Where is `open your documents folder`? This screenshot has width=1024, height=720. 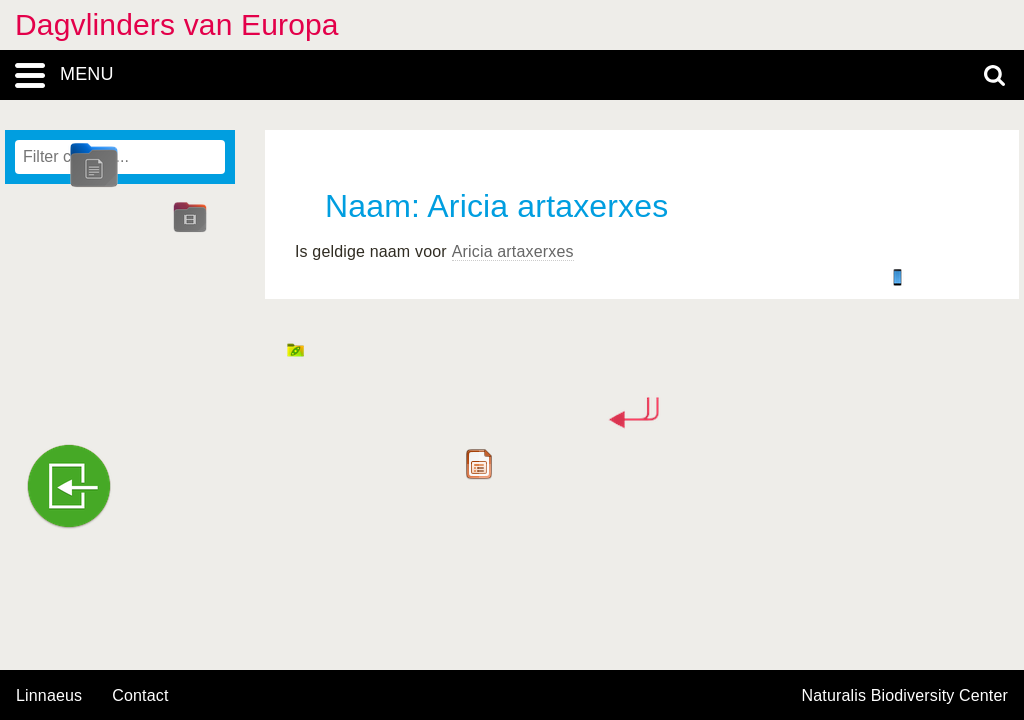
open your documents folder is located at coordinates (94, 165).